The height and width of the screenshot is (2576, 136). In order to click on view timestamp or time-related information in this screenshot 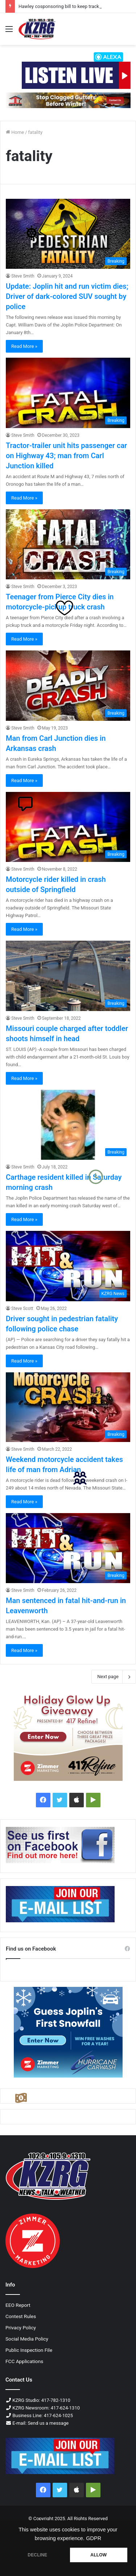, I will do `click(96, 1177)`.